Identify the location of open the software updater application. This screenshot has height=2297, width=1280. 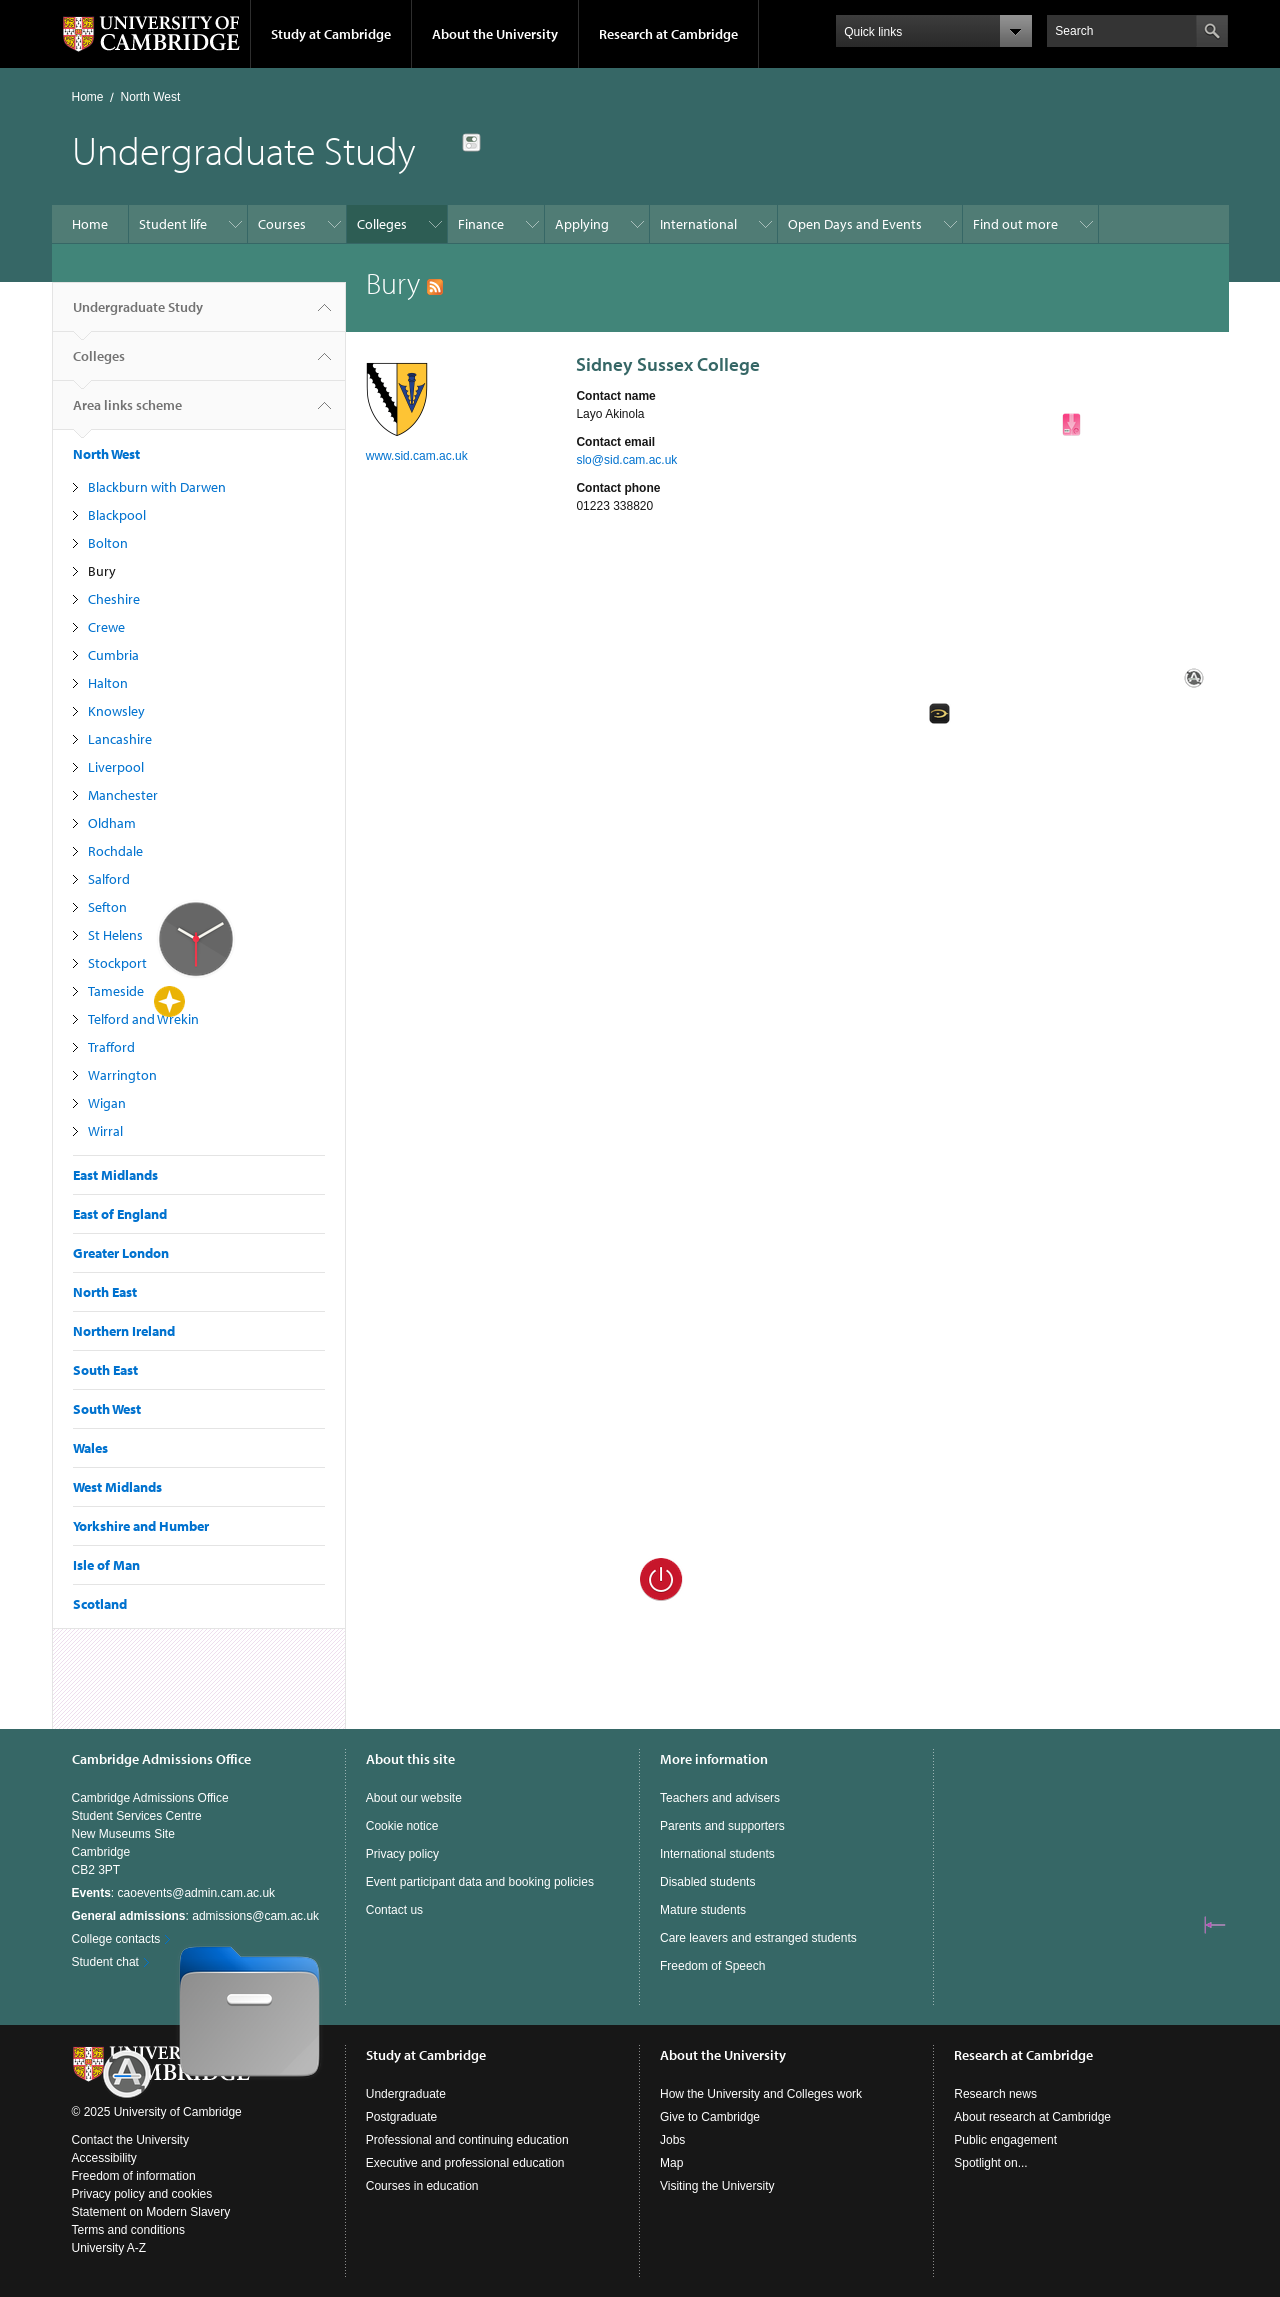
(1194, 678).